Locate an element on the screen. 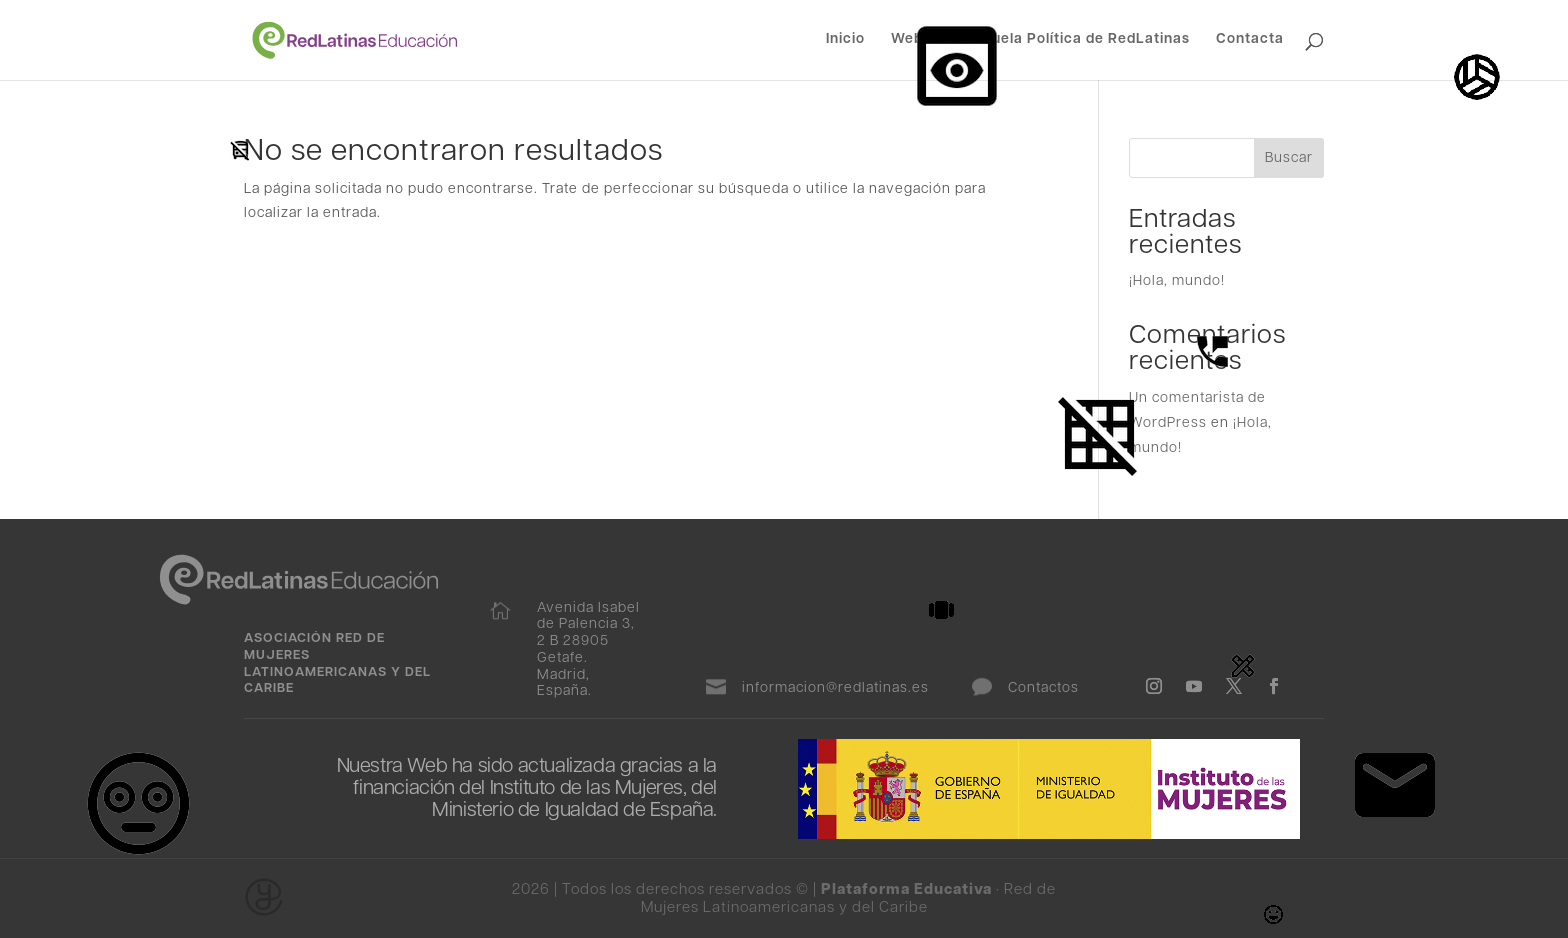 Image resolution: width=1568 pixels, height=938 pixels. preview content before publishing is located at coordinates (957, 66).